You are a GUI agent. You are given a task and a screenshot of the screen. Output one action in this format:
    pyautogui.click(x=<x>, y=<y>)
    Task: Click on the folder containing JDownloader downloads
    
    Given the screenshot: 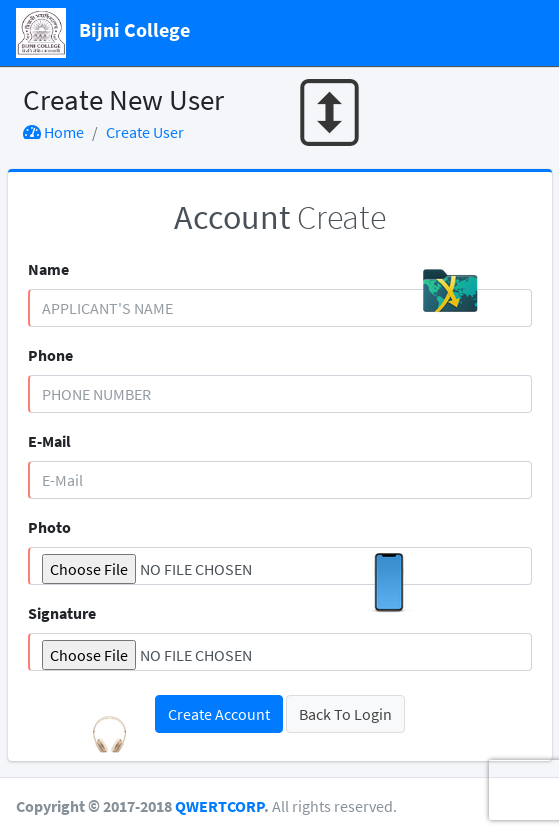 What is the action you would take?
    pyautogui.click(x=450, y=292)
    